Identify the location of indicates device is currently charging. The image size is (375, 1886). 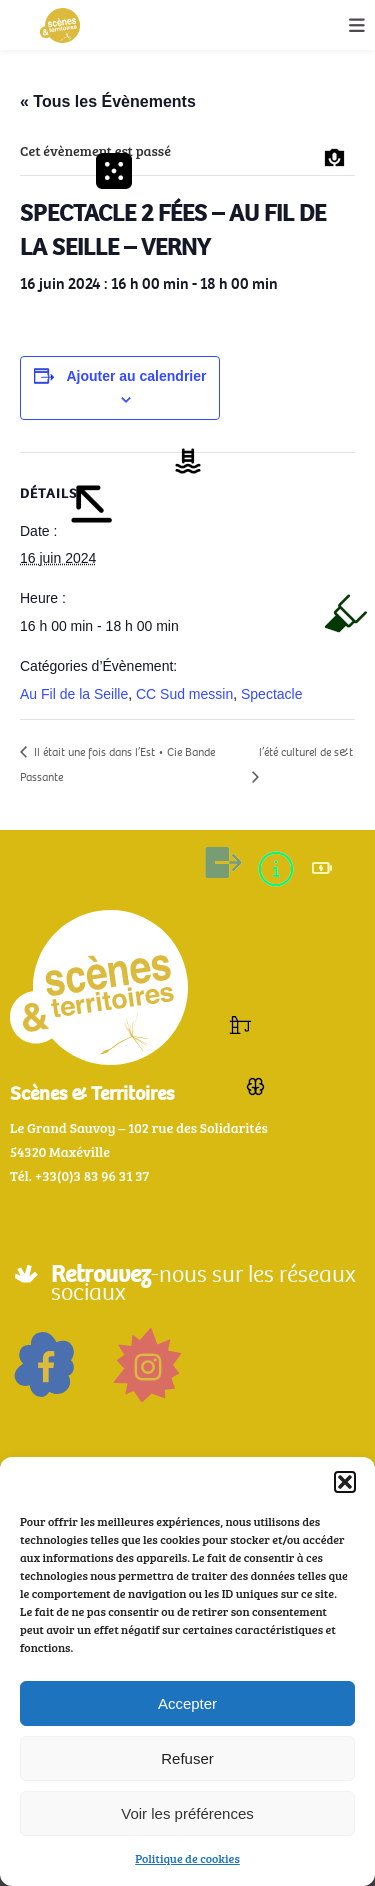
(322, 868).